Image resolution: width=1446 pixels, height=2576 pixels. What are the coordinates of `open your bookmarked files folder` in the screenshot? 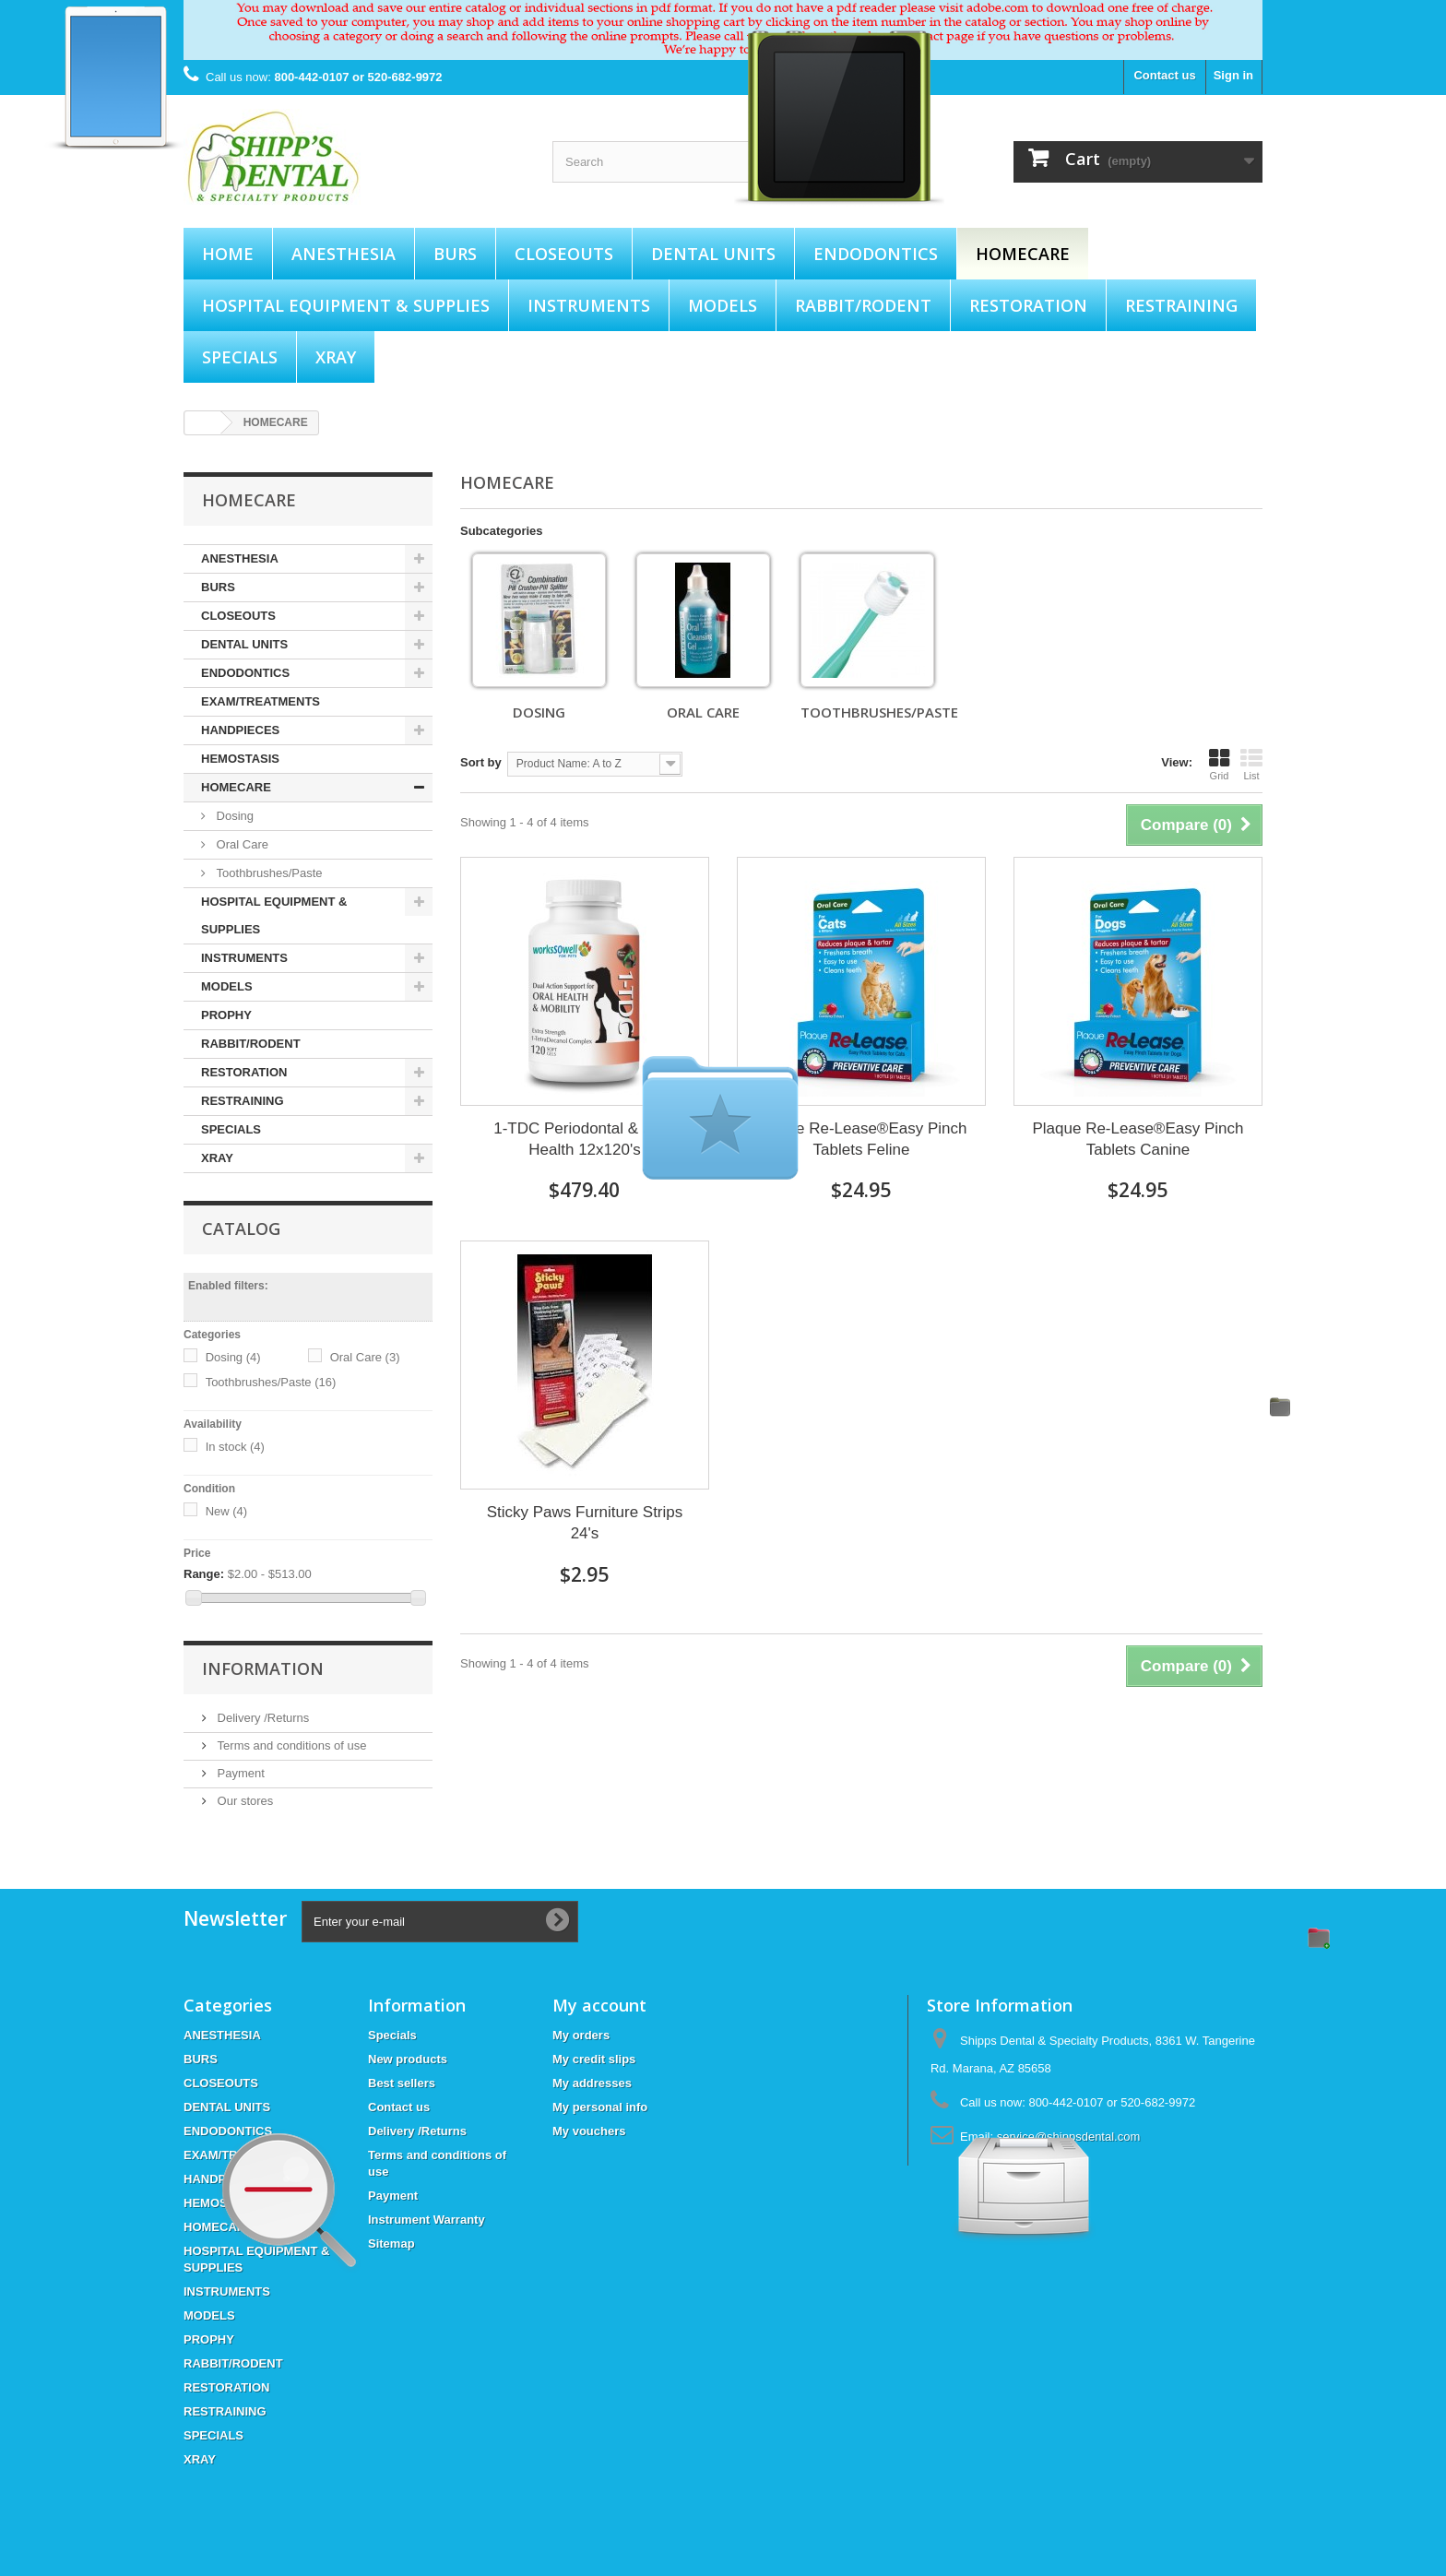 It's located at (720, 1118).